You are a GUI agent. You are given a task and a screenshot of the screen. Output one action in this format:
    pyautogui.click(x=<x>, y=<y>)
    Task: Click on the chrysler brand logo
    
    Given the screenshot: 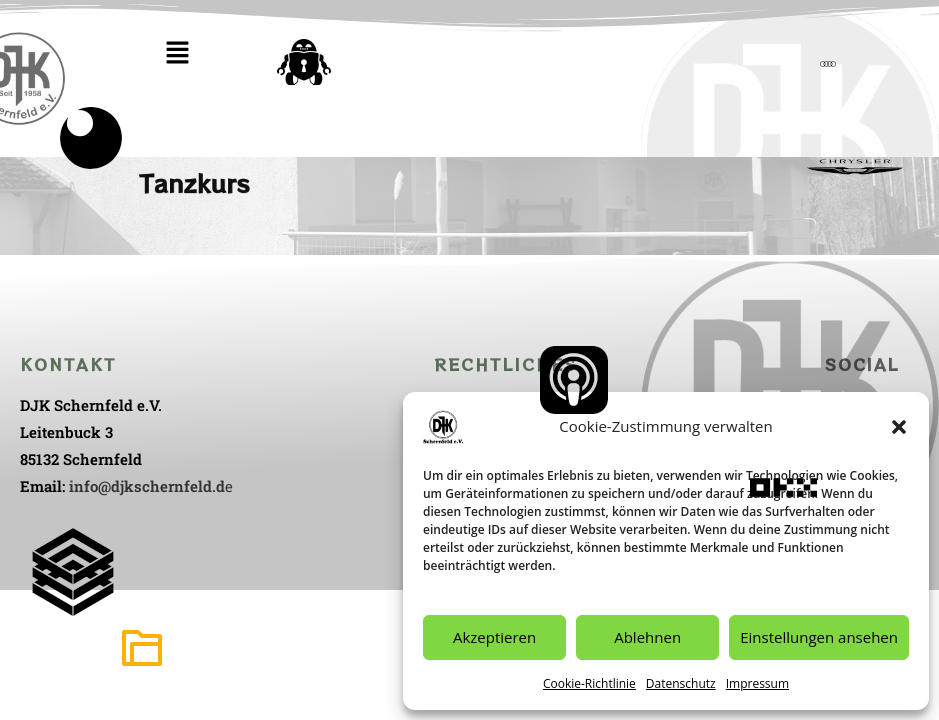 What is the action you would take?
    pyautogui.click(x=855, y=167)
    